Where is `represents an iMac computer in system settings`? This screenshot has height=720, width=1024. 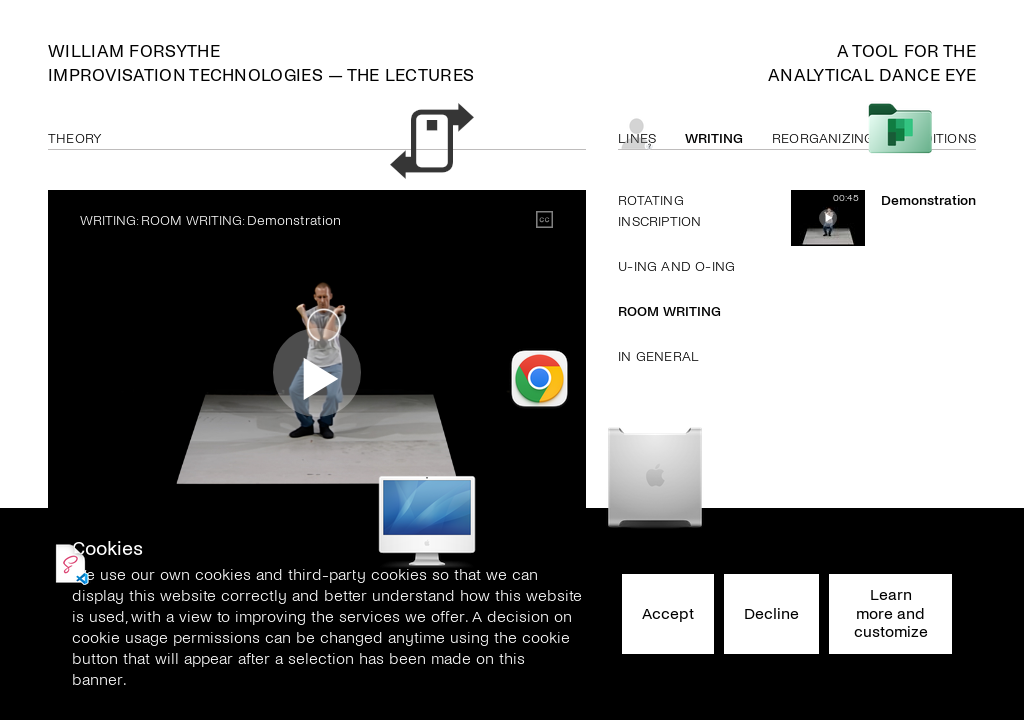
represents an iMac computer in system settings is located at coordinates (427, 521).